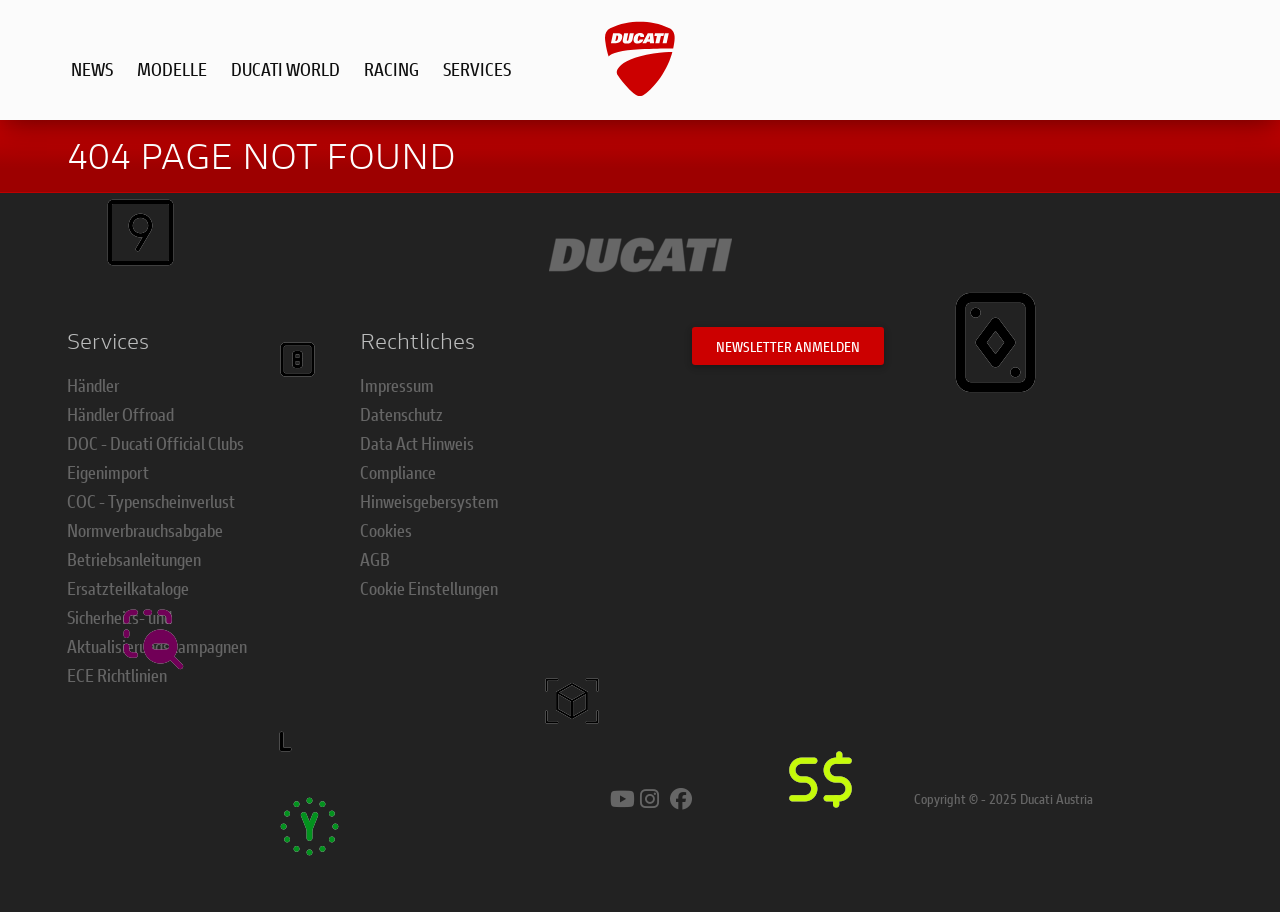 The width and height of the screenshot is (1280, 912). Describe the element at coordinates (820, 779) in the screenshot. I see `indicates singapore dollar currency` at that location.